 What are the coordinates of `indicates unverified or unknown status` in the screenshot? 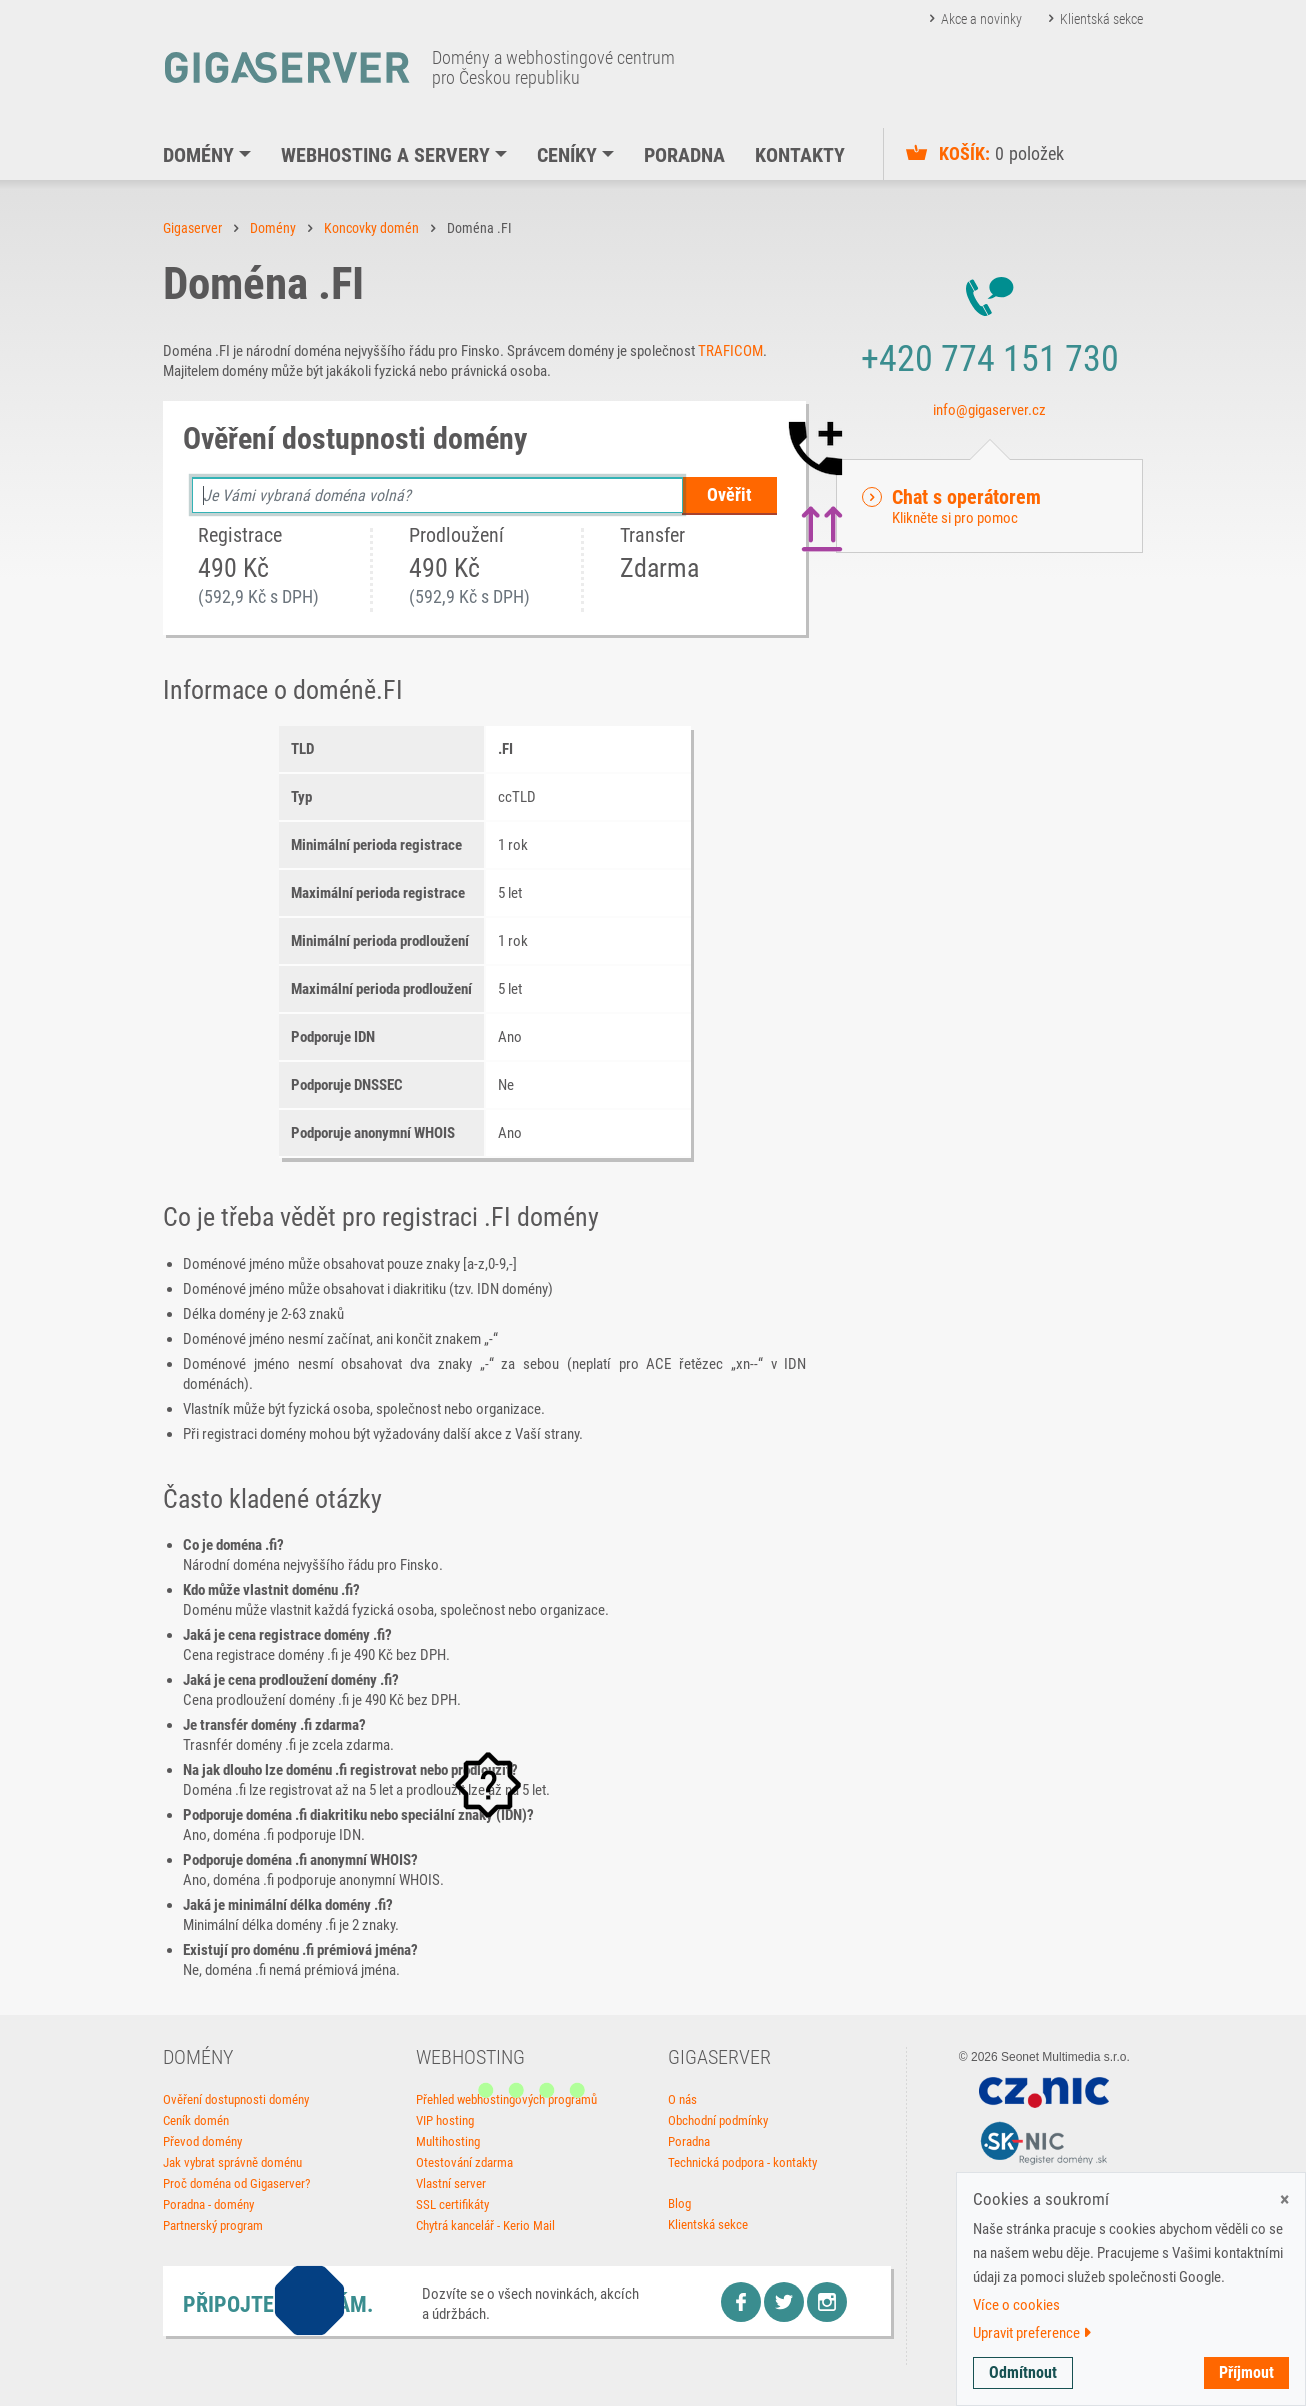 It's located at (488, 1785).